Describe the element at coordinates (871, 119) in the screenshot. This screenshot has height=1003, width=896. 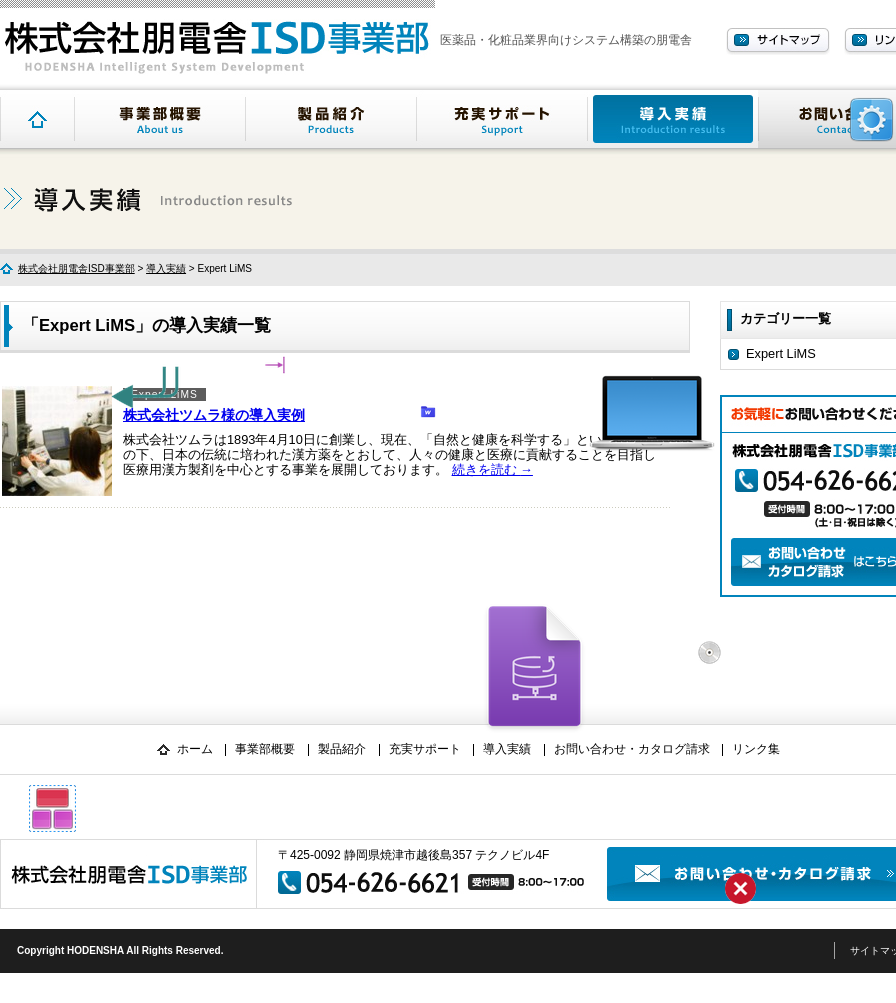
I see `access system application settings` at that location.